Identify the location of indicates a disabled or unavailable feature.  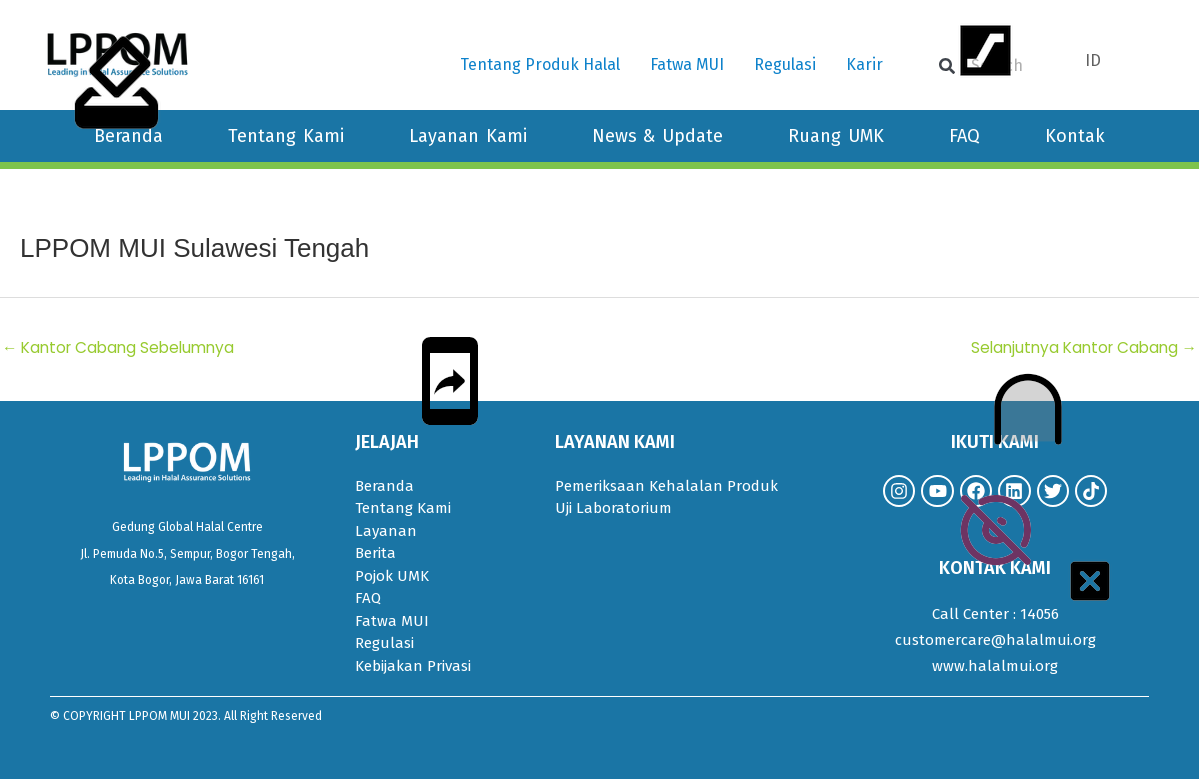
(1090, 581).